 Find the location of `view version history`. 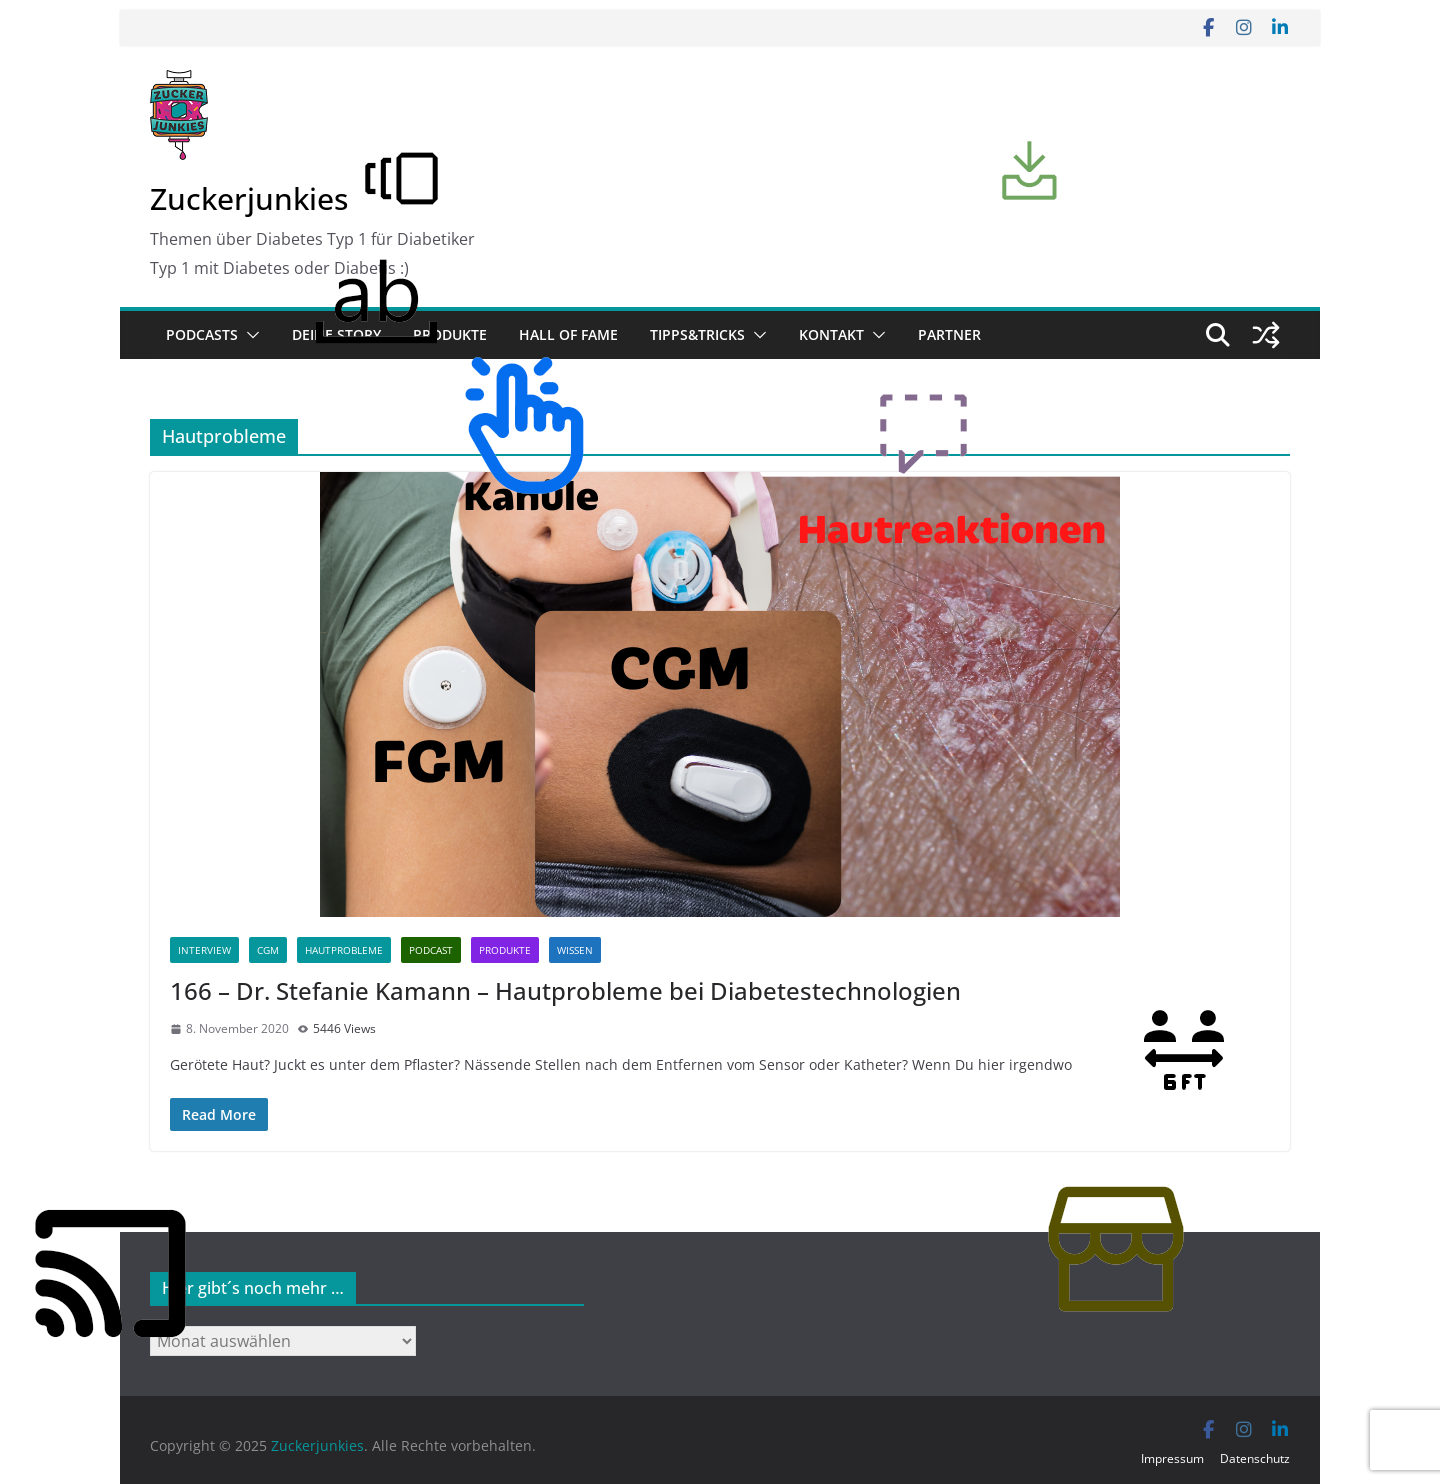

view version history is located at coordinates (401, 178).